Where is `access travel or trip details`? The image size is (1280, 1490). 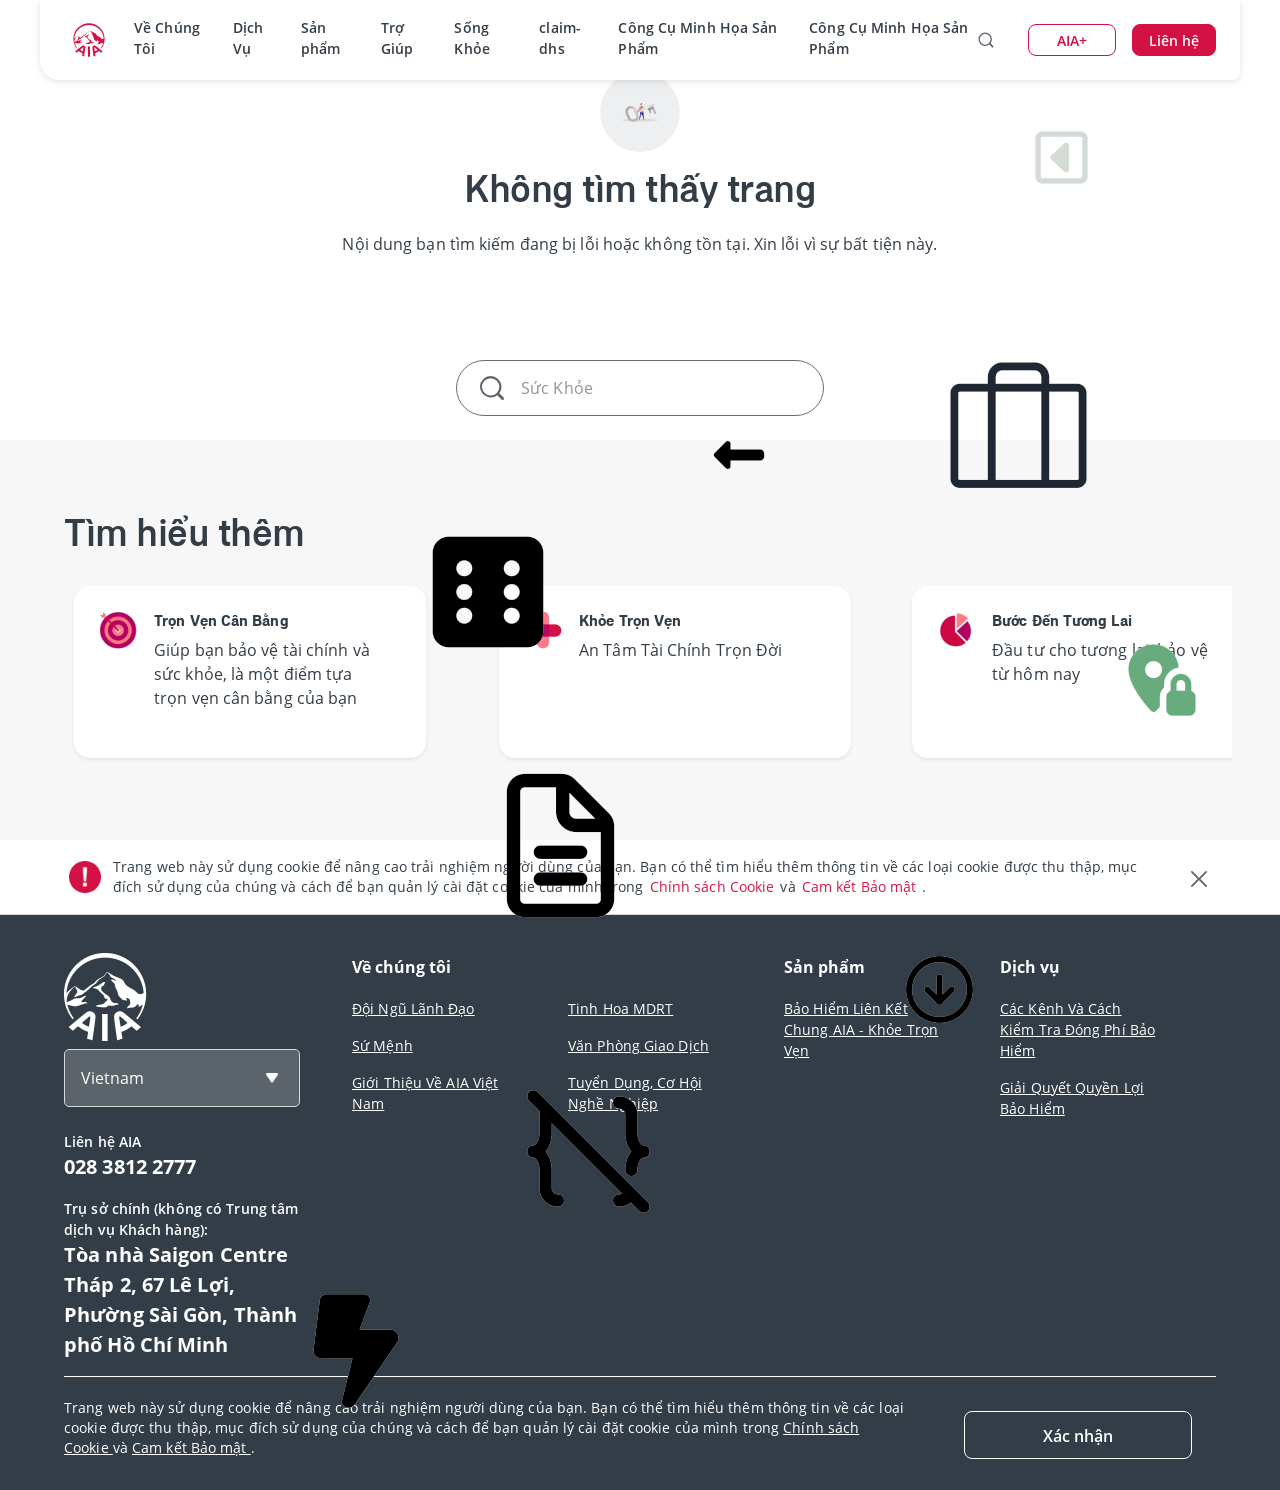
access travel or trip details is located at coordinates (1018, 430).